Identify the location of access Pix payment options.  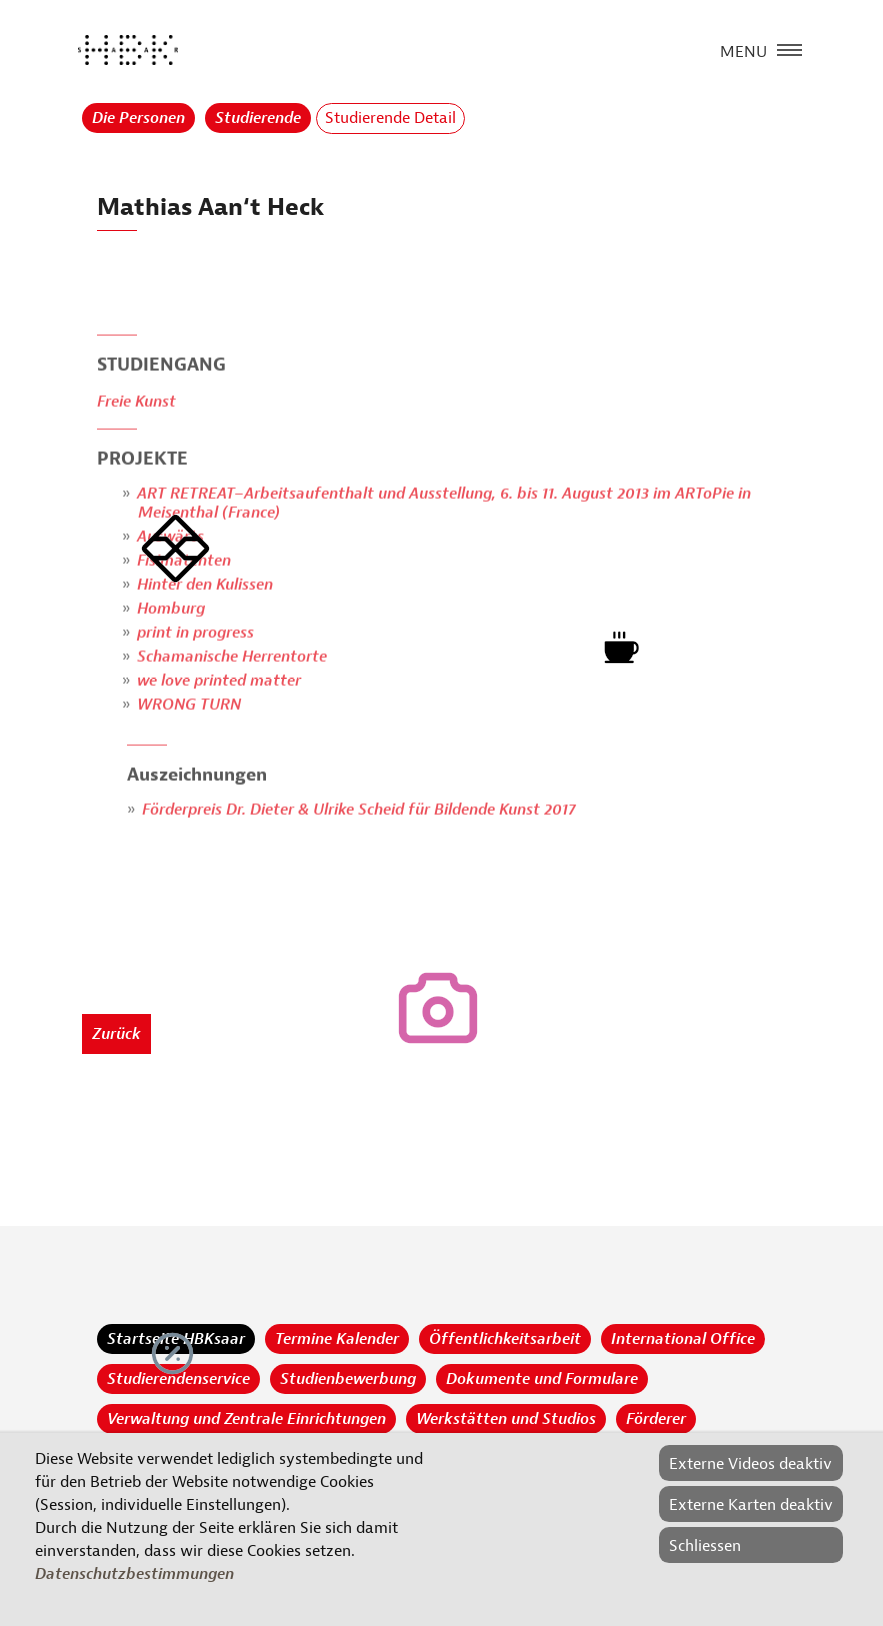
(175, 548).